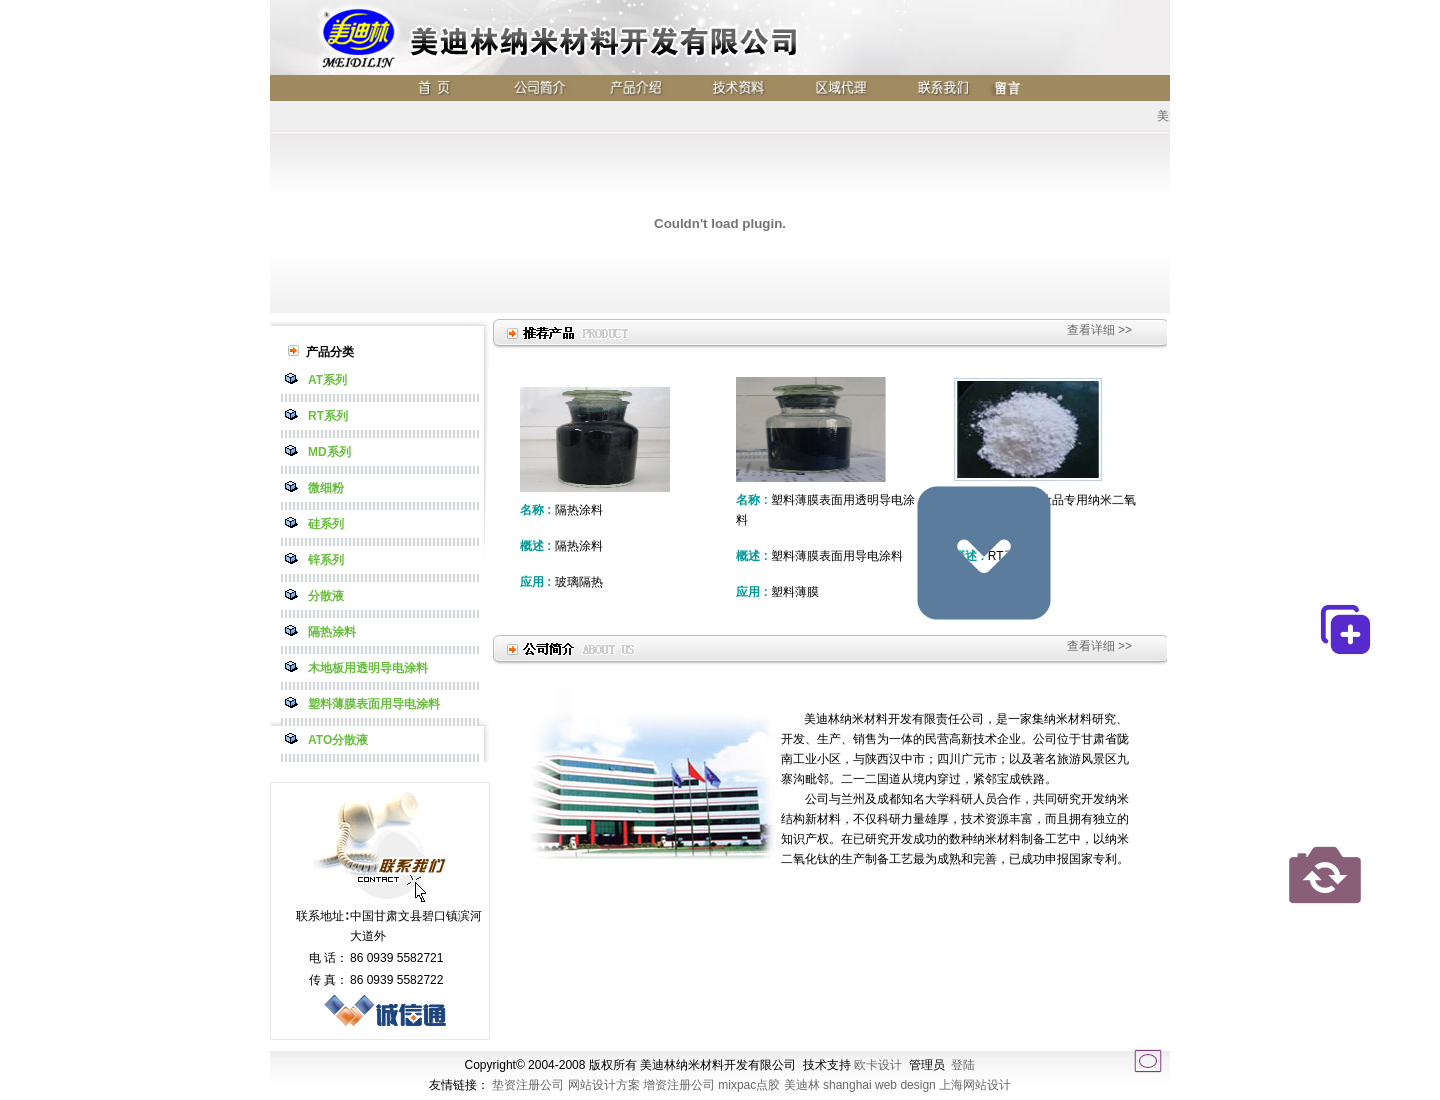 The width and height of the screenshot is (1440, 1100). Describe the element at coordinates (984, 553) in the screenshot. I see `expand dropdown menu or content` at that location.